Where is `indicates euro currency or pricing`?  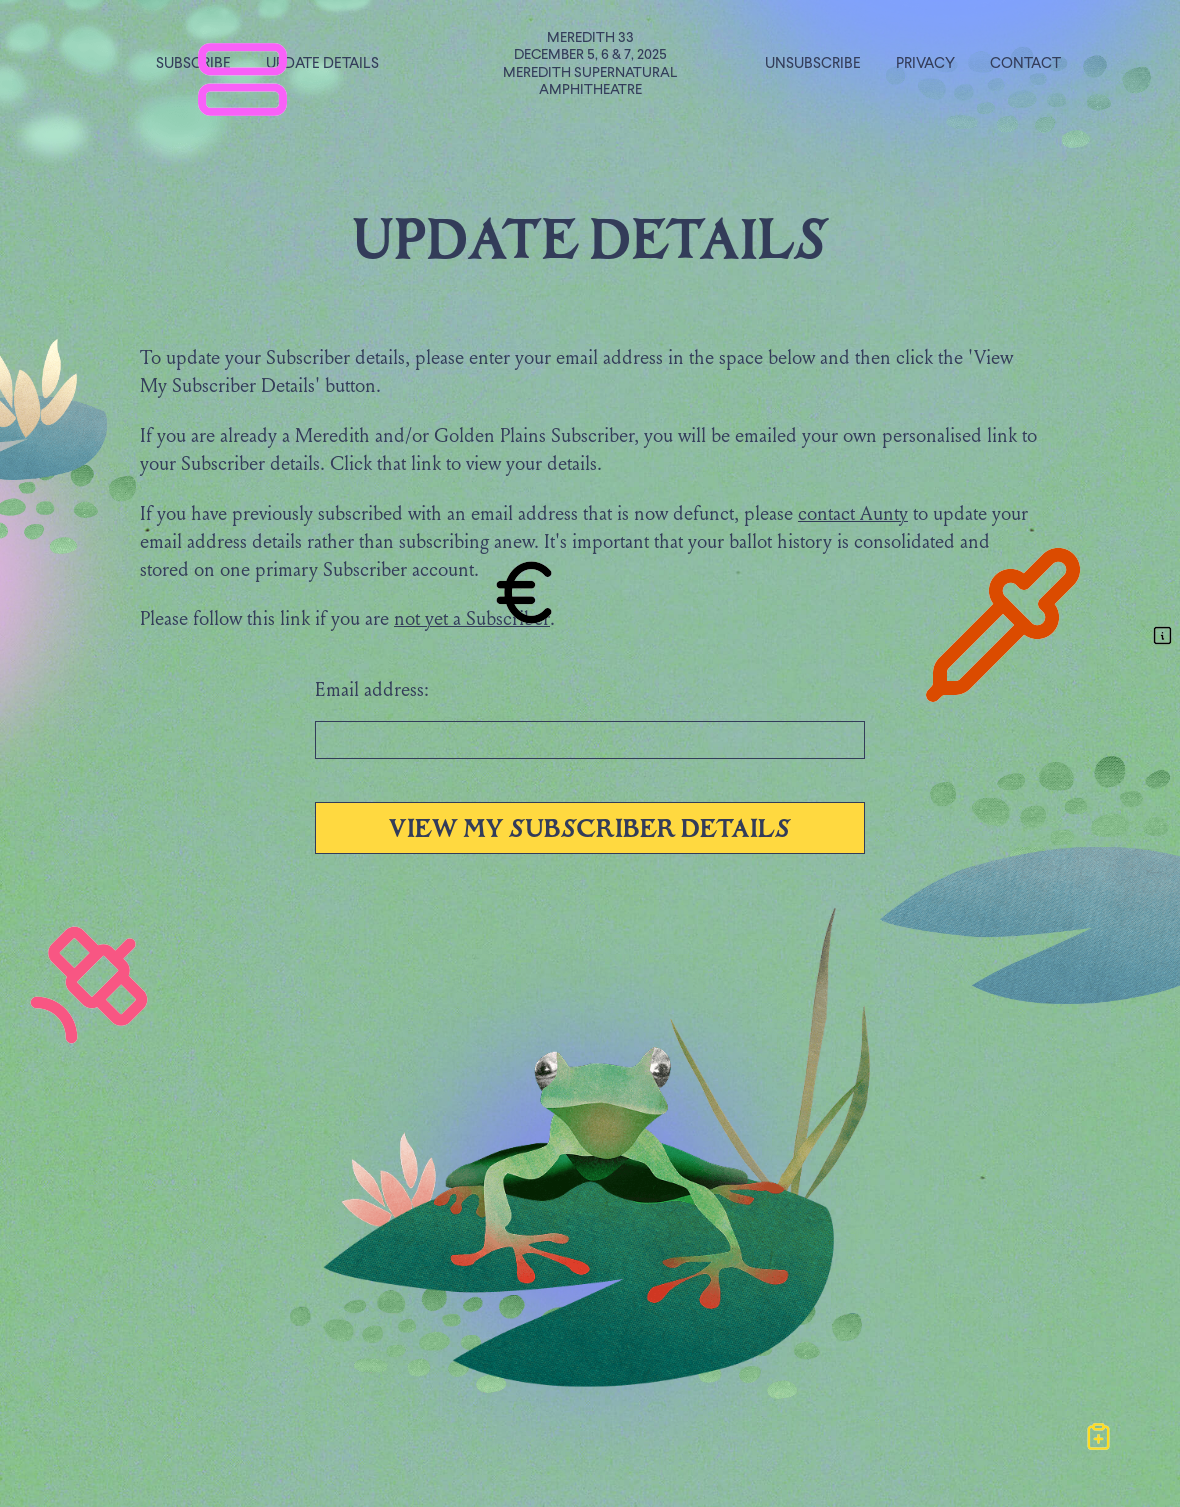 indicates euro currency or pricing is located at coordinates (527, 592).